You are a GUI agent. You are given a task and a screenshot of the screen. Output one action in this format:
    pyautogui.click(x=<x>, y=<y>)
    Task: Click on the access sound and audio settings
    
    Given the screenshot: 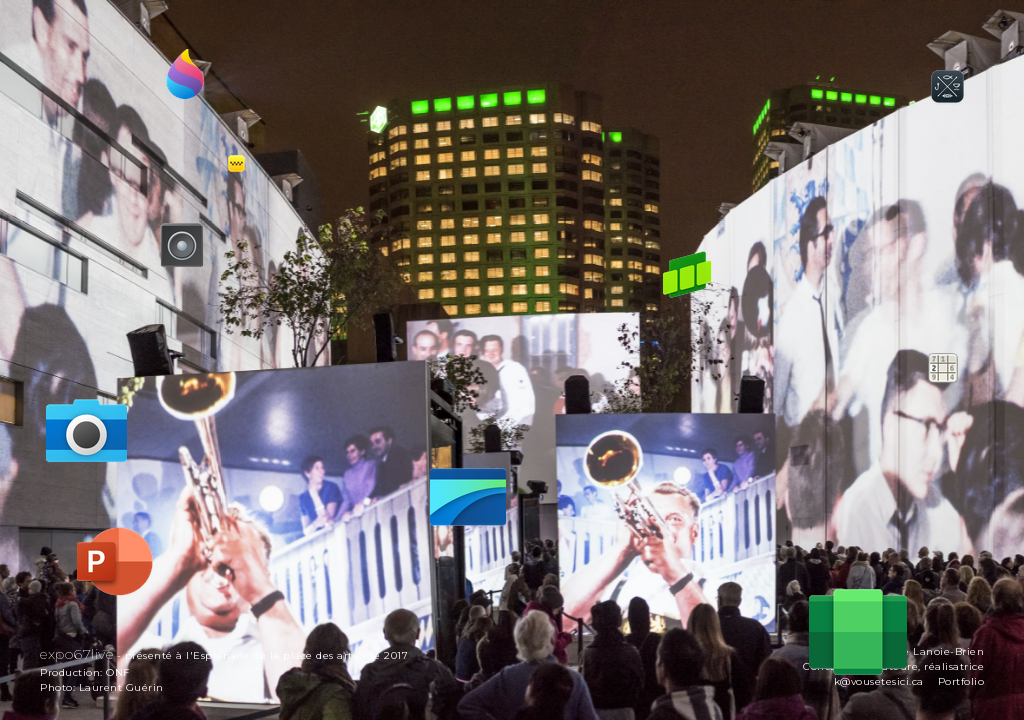 What is the action you would take?
    pyautogui.click(x=182, y=245)
    